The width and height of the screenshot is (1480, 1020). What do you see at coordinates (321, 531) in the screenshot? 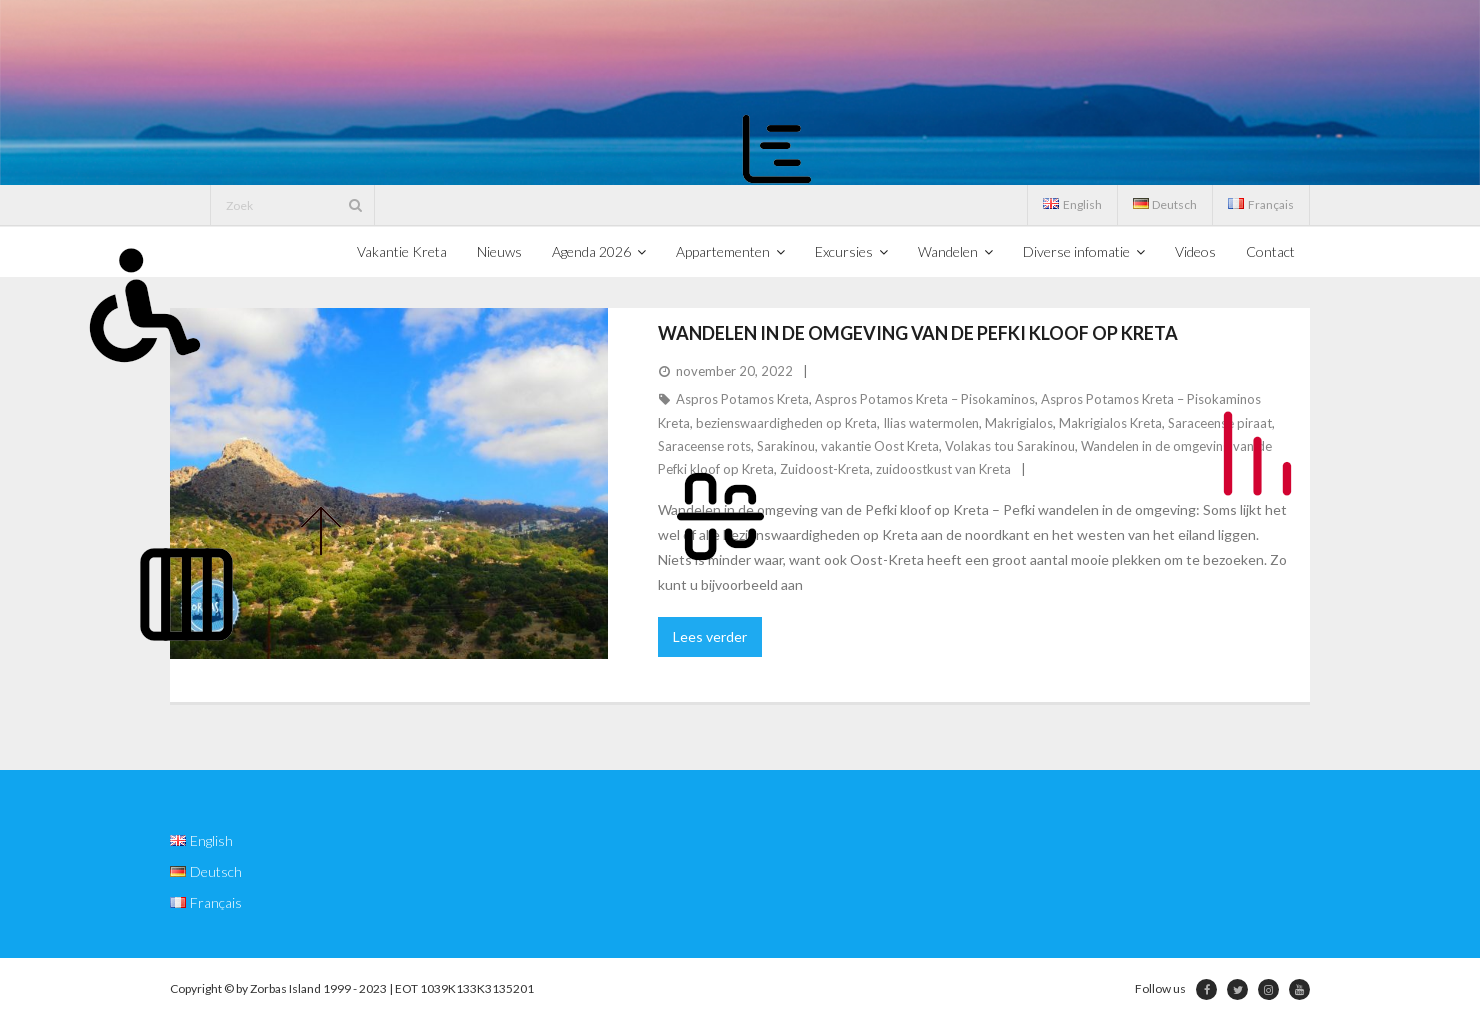
I see `scroll to top of page` at bounding box center [321, 531].